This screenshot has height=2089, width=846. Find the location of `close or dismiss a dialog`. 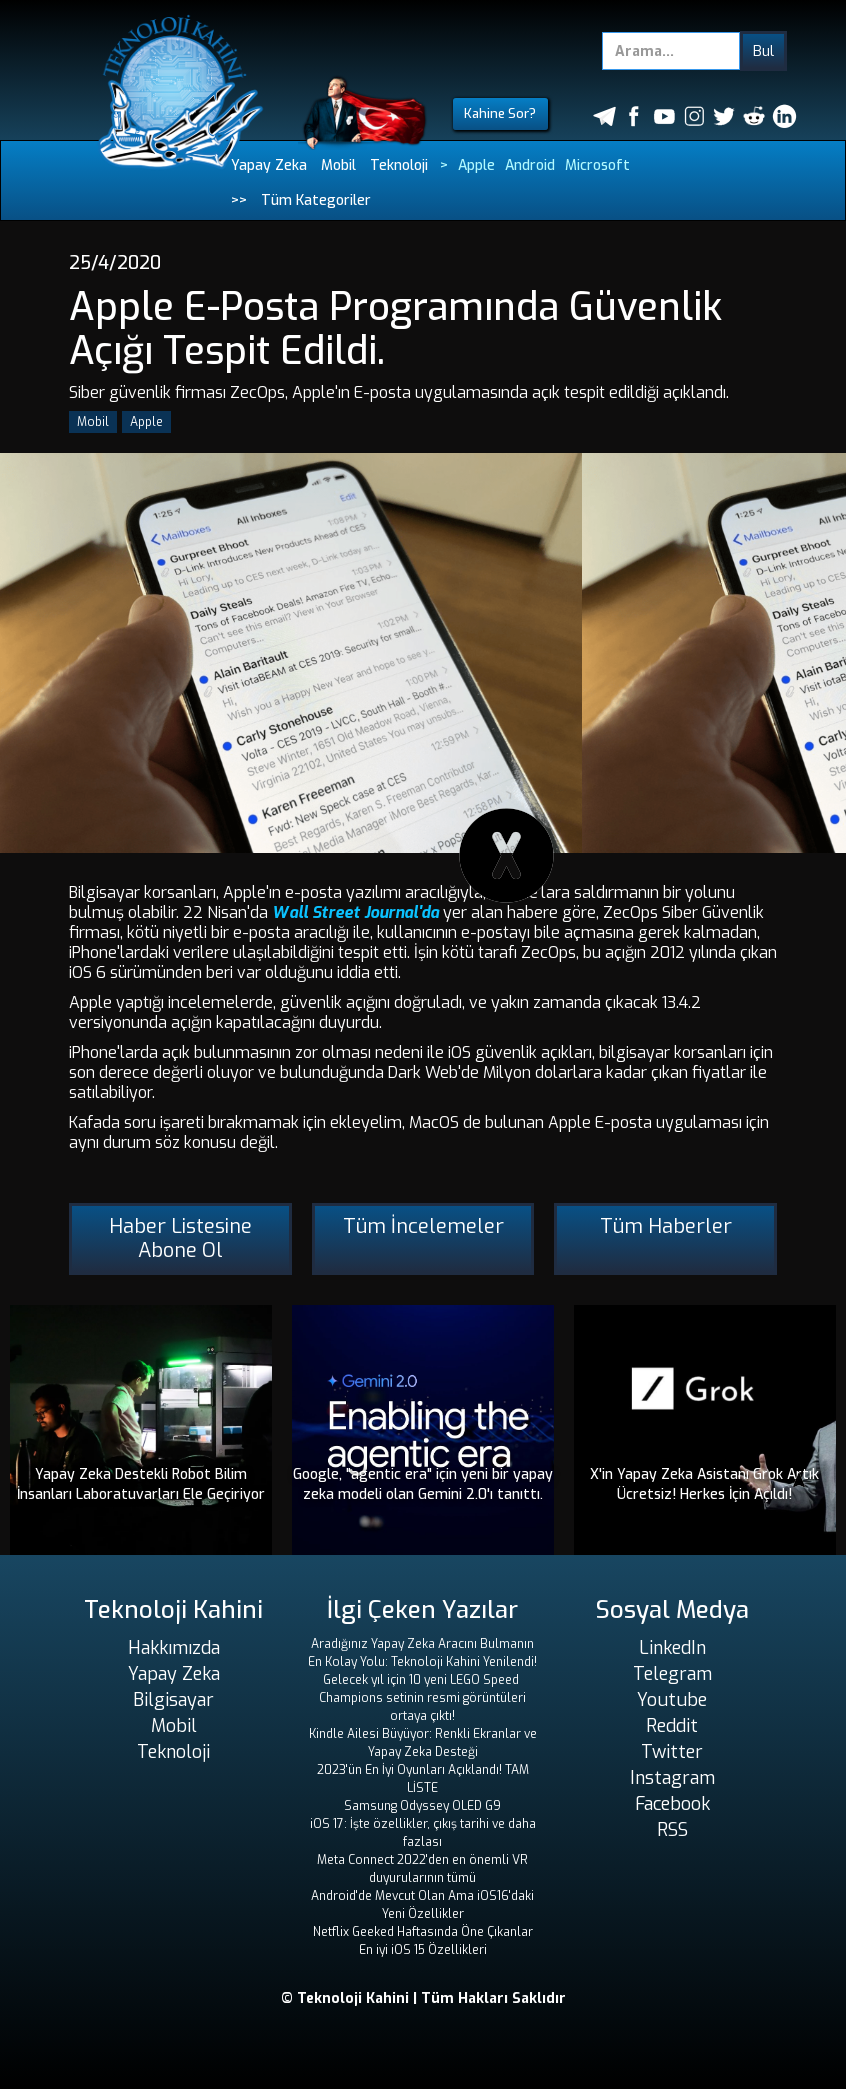

close or dismiss a dialog is located at coordinates (506, 855).